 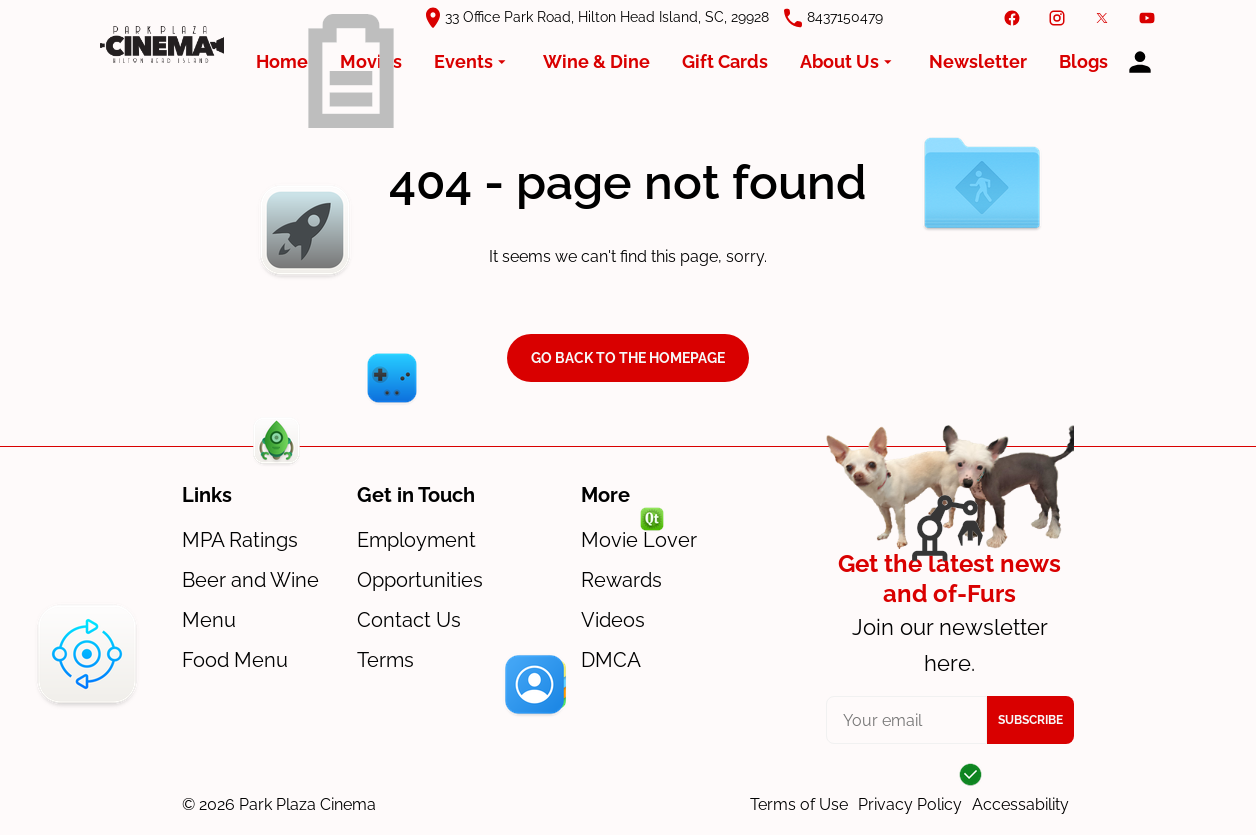 What do you see at coordinates (351, 71) in the screenshot?
I see `indicates battery level is good (approximately 50-75% charged)` at bounding box center [351, 71].